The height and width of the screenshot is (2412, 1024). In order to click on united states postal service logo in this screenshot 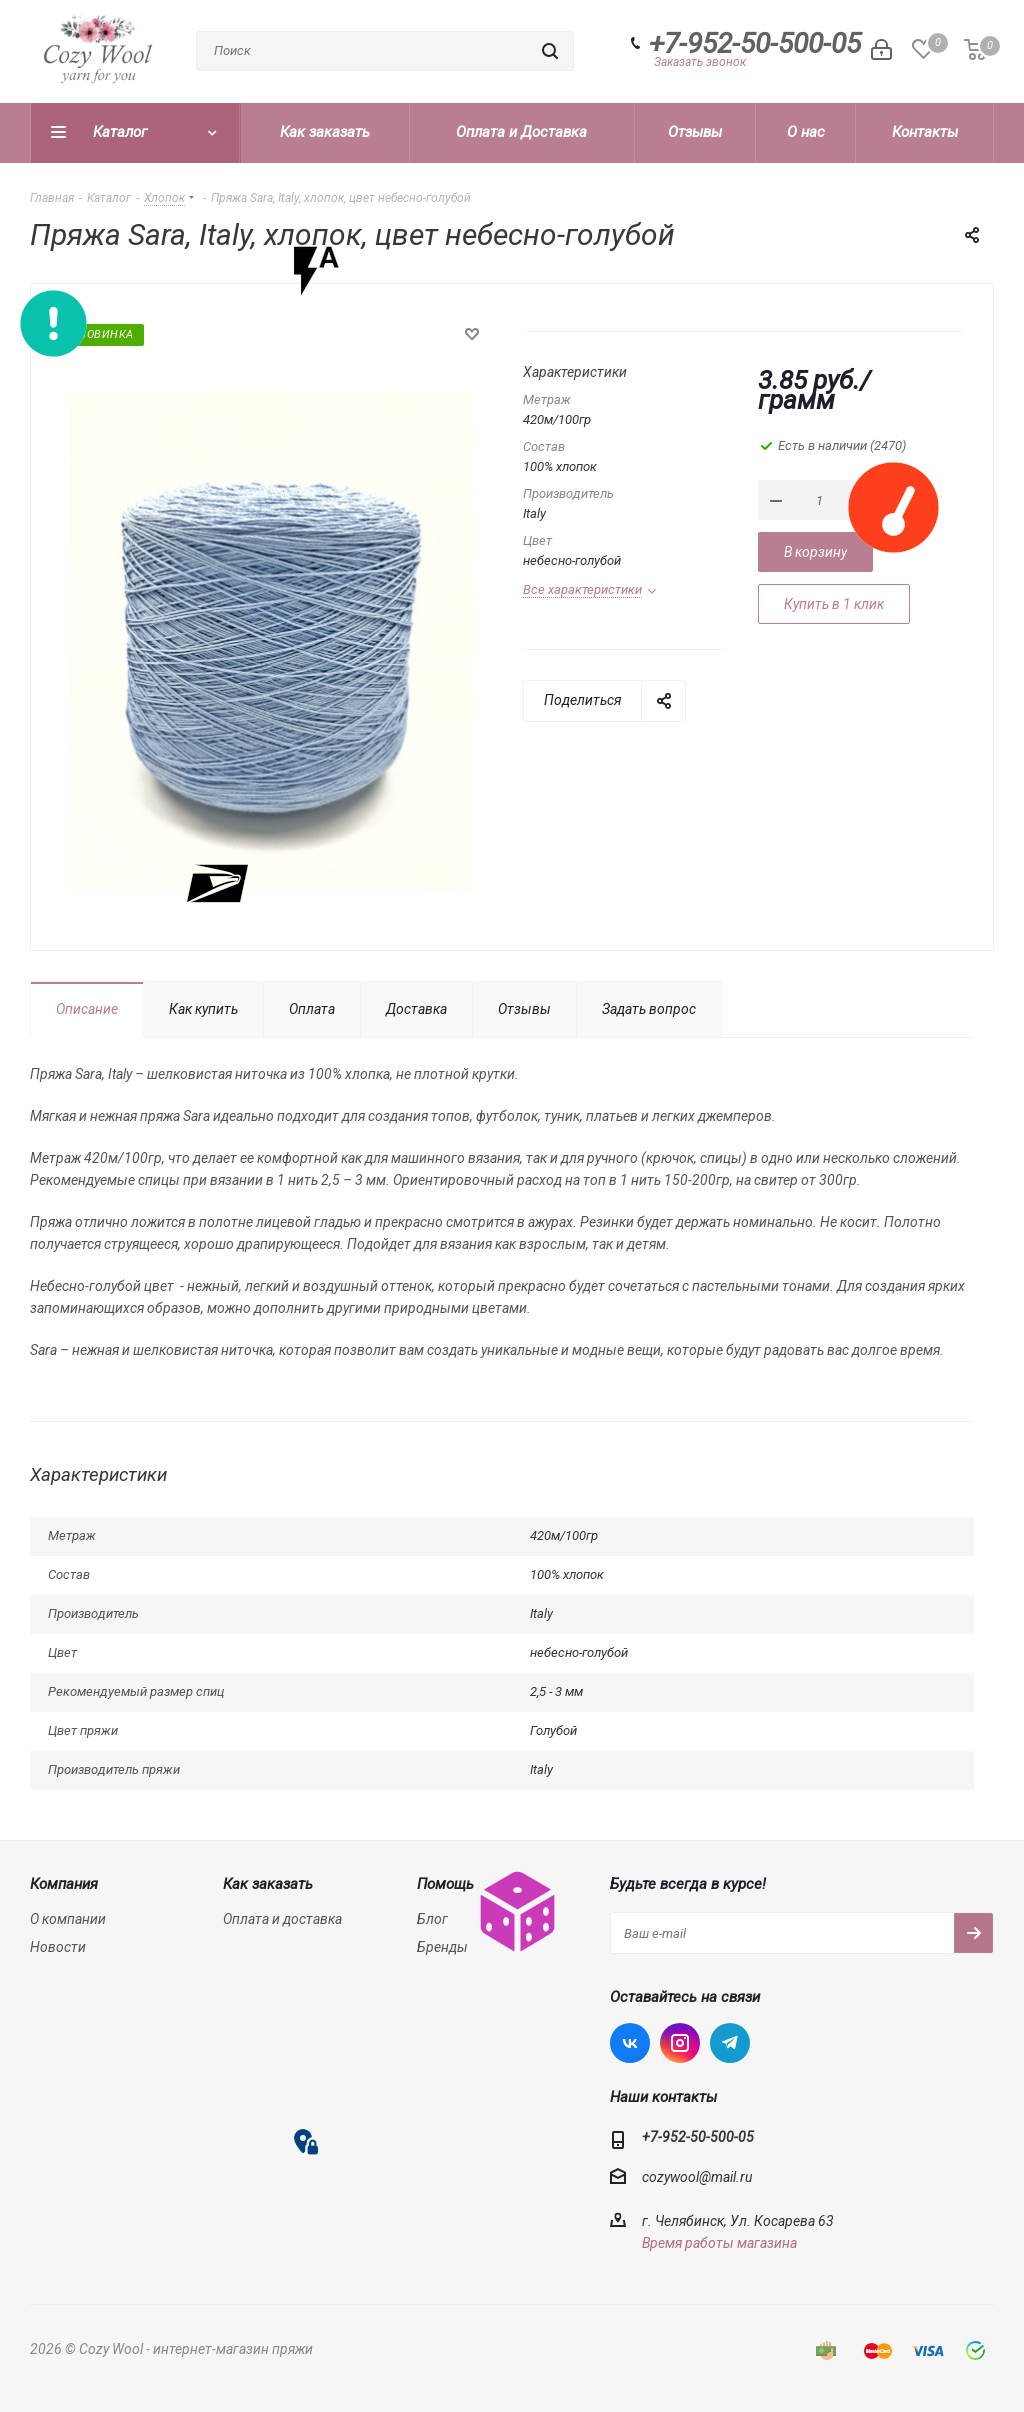, I will do `click(217, 883)`.